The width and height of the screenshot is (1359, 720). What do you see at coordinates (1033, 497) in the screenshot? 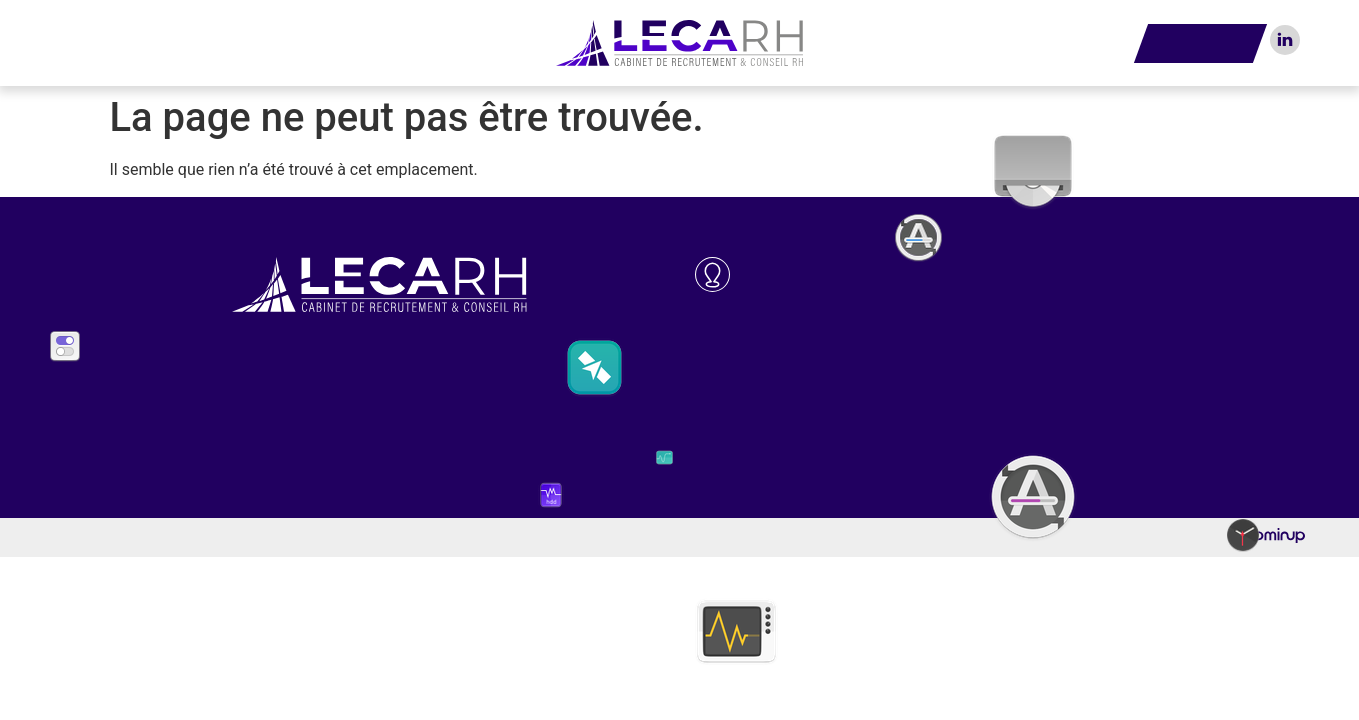
I see `check for available software updates` at bounding box center [1033, 497].